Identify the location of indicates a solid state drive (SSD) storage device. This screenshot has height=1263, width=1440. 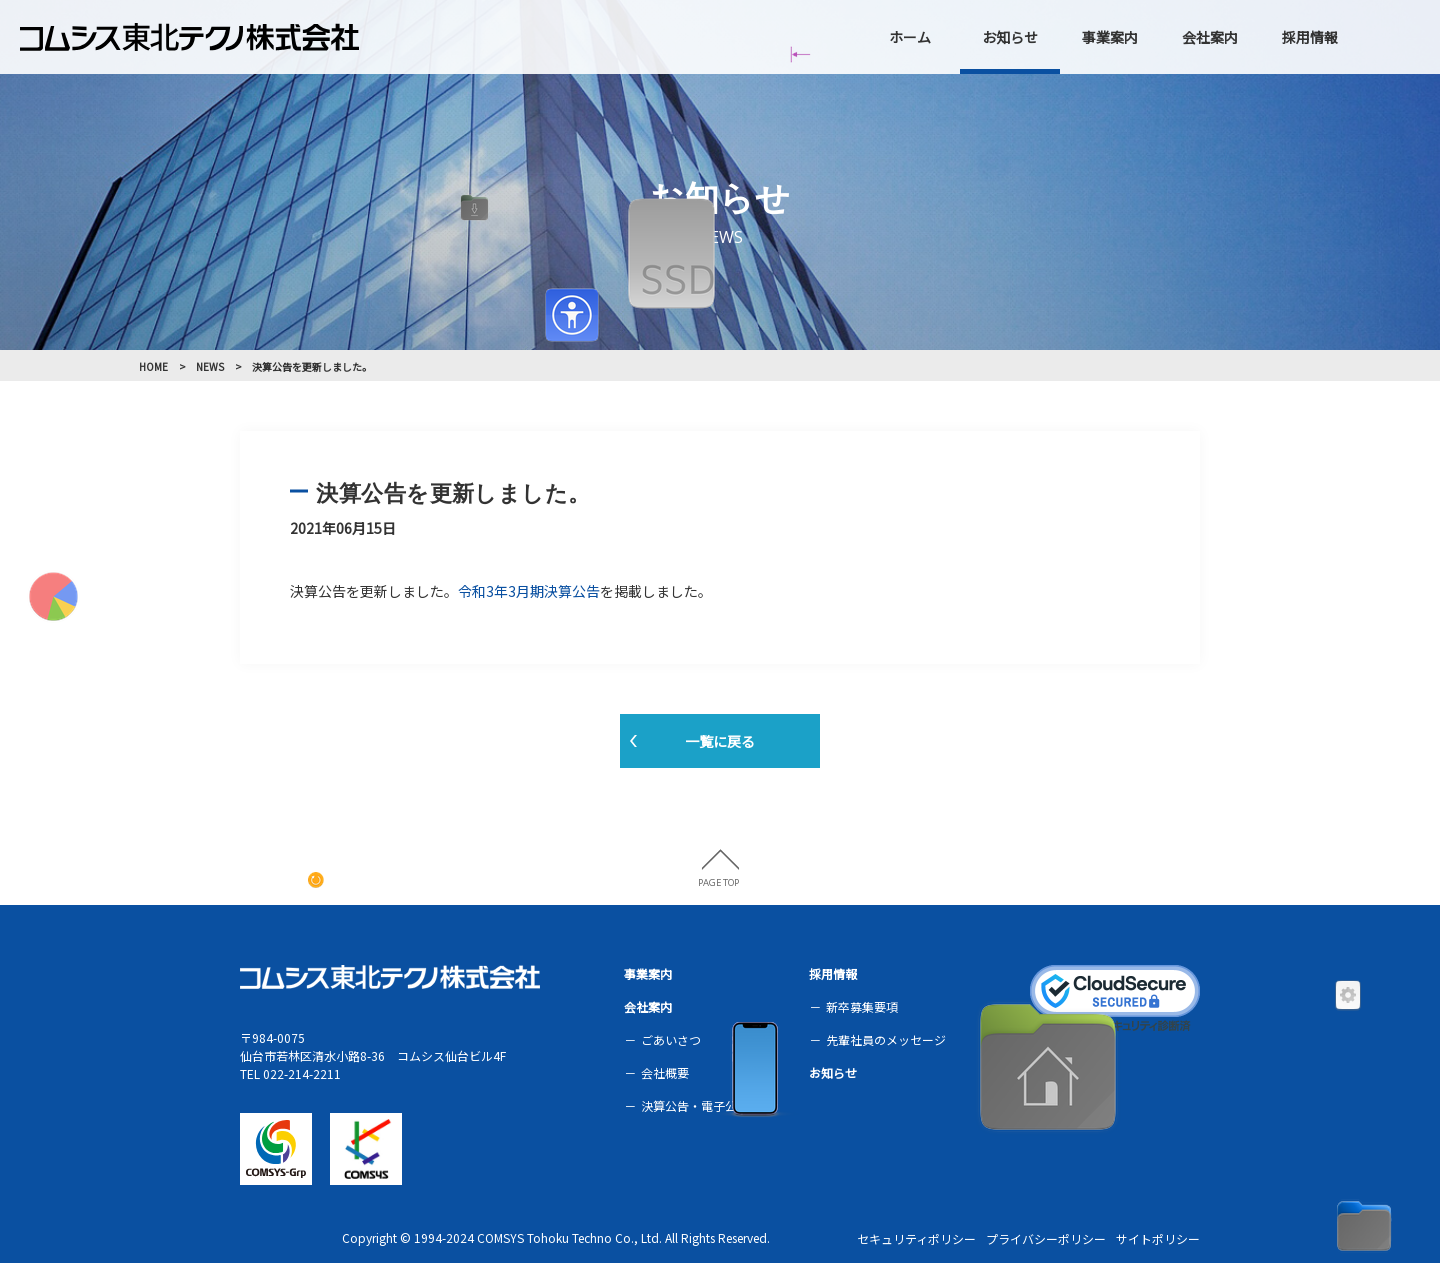
(671, 253).